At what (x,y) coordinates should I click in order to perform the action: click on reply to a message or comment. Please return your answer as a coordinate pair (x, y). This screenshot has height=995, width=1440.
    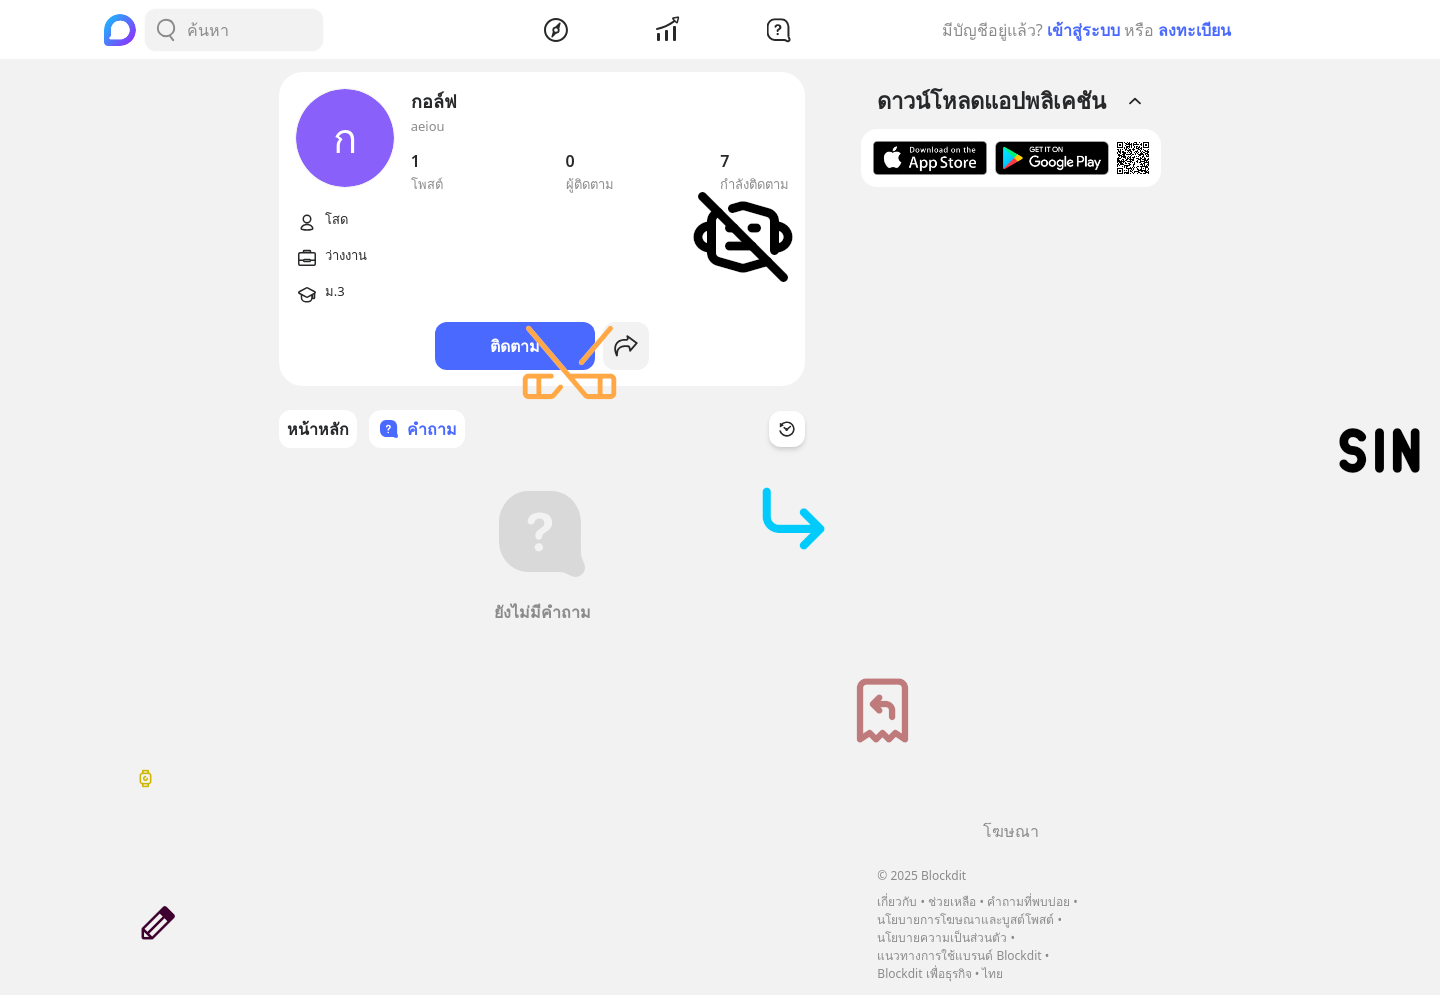
    Looking at the image, I should click on (791, 516).